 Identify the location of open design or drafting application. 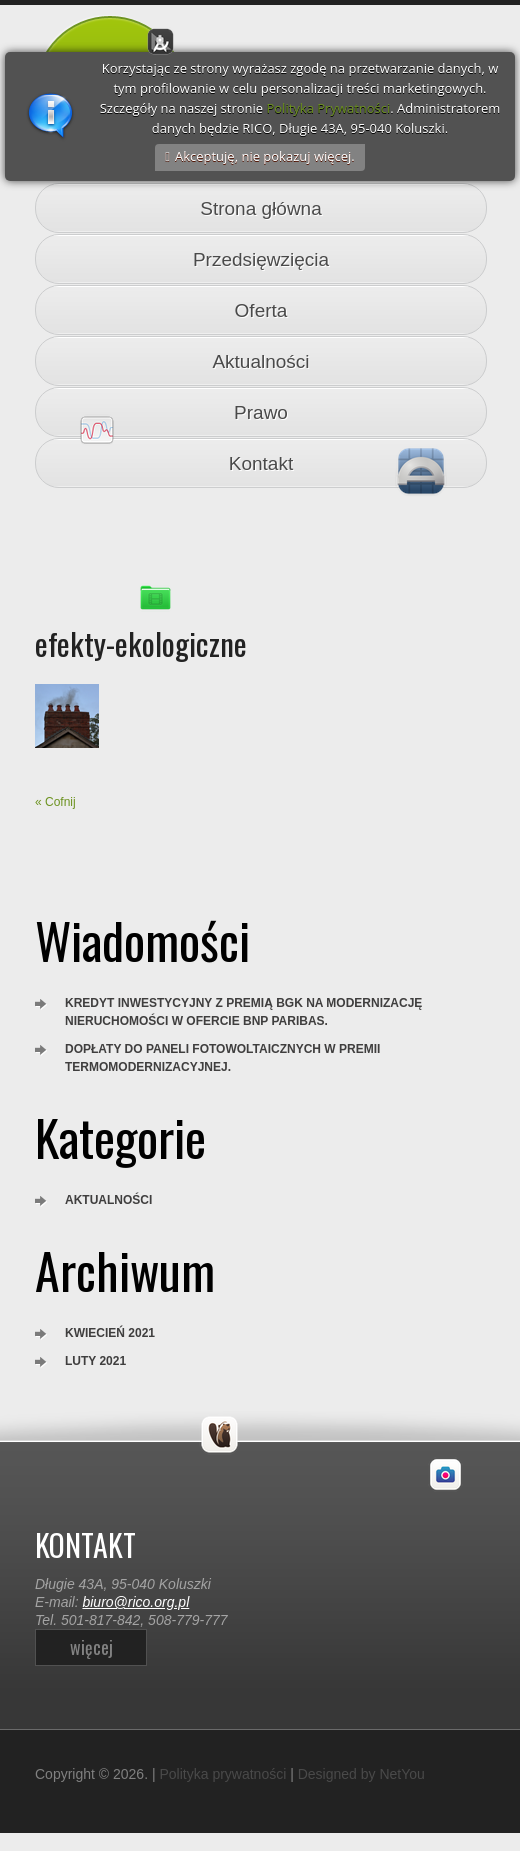
(421, 471).